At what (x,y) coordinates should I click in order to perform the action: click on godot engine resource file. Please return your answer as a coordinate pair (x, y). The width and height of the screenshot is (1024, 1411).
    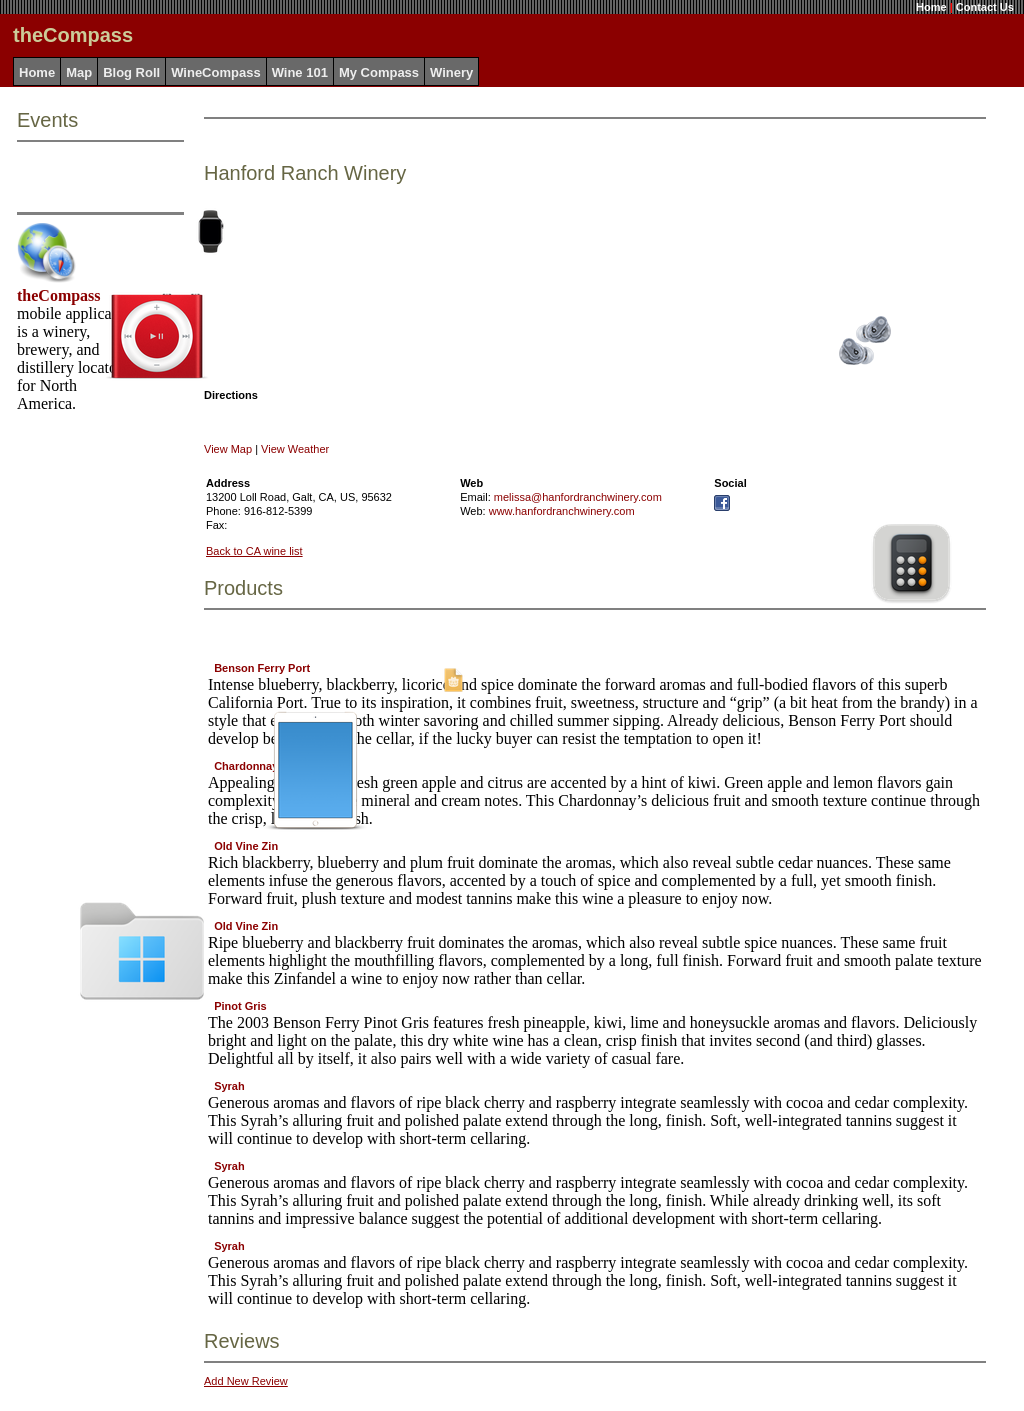
    Looking at the image, I should click on (453, 680).